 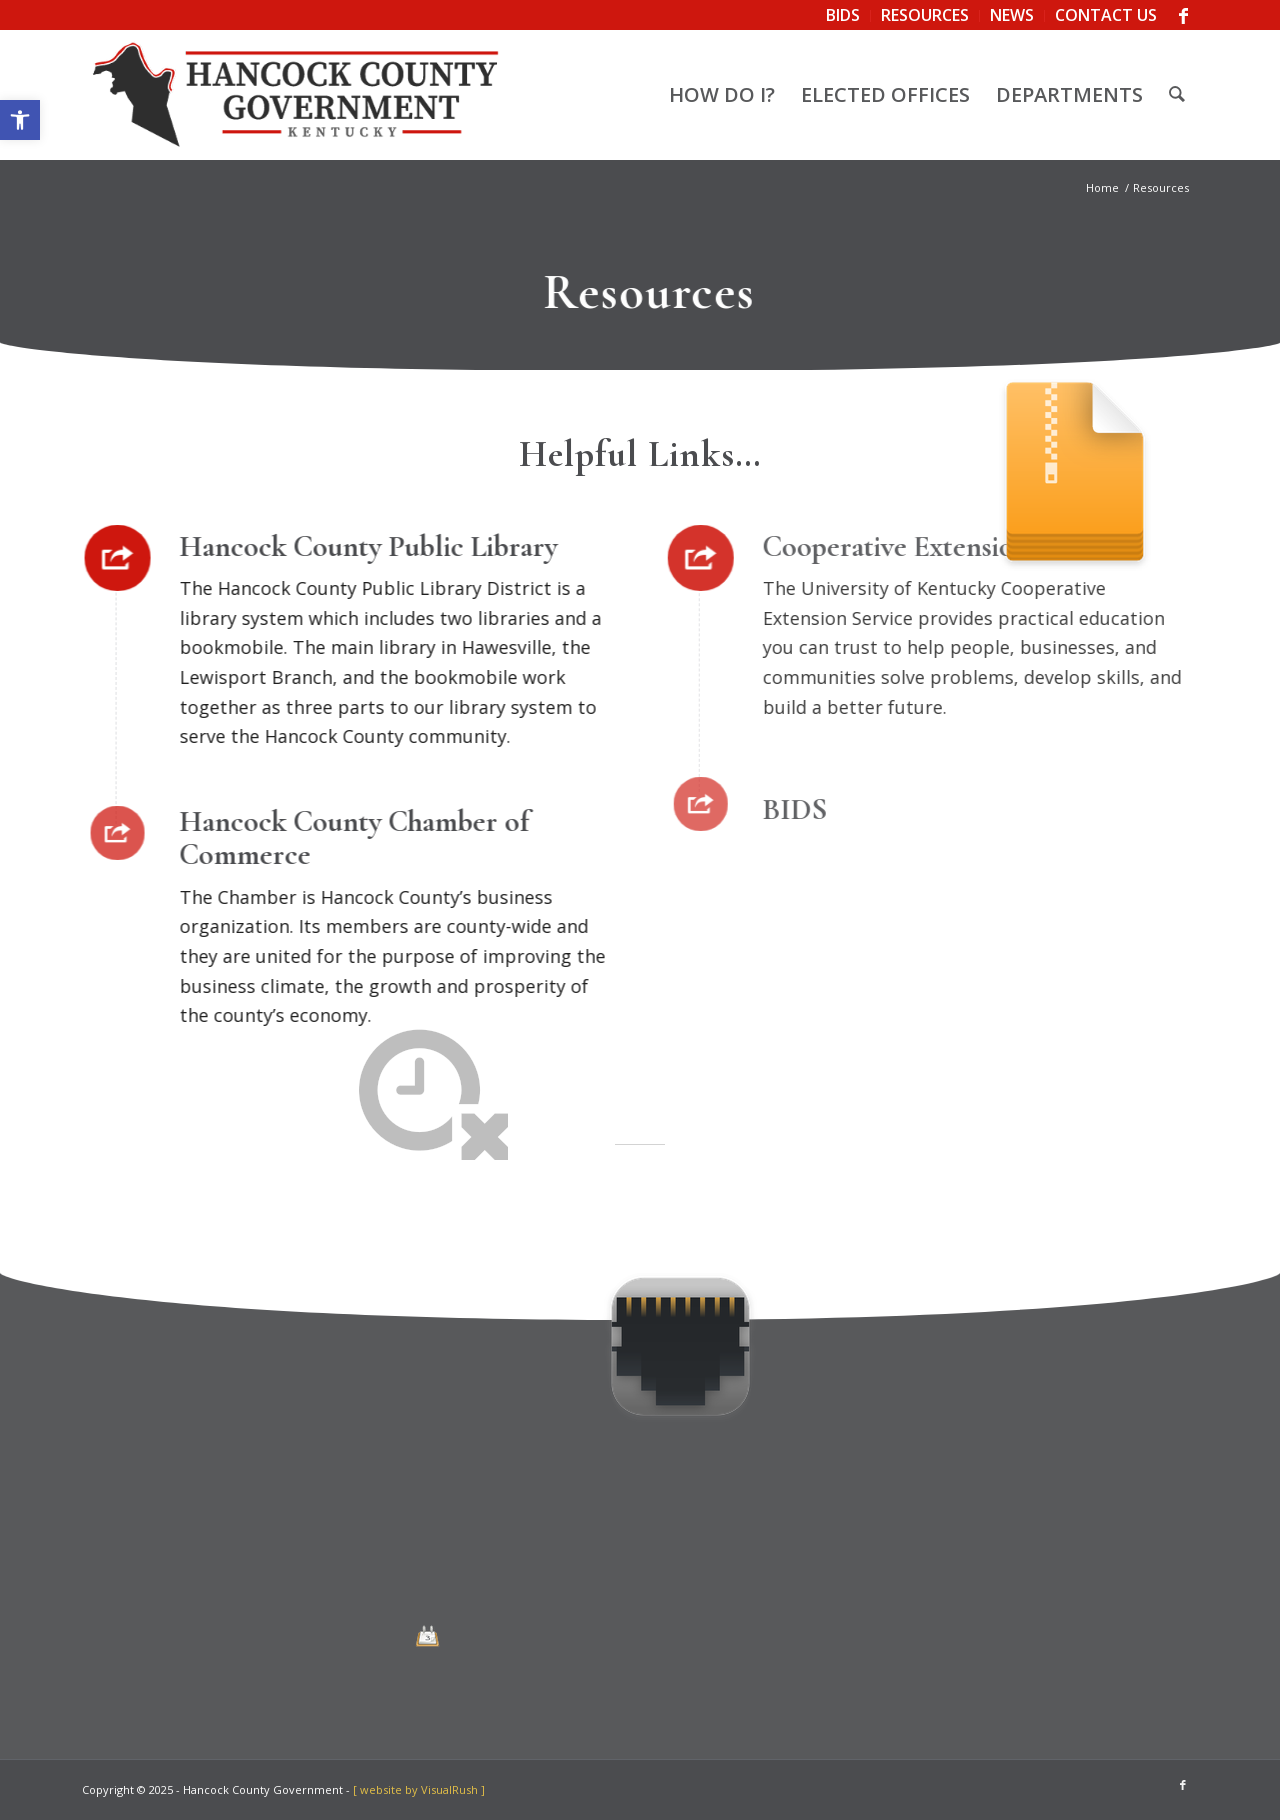 What do you see at coordinates (427, 1637) in the screenshot?
I see `open calendar application` at bounding box center [427, 1637].